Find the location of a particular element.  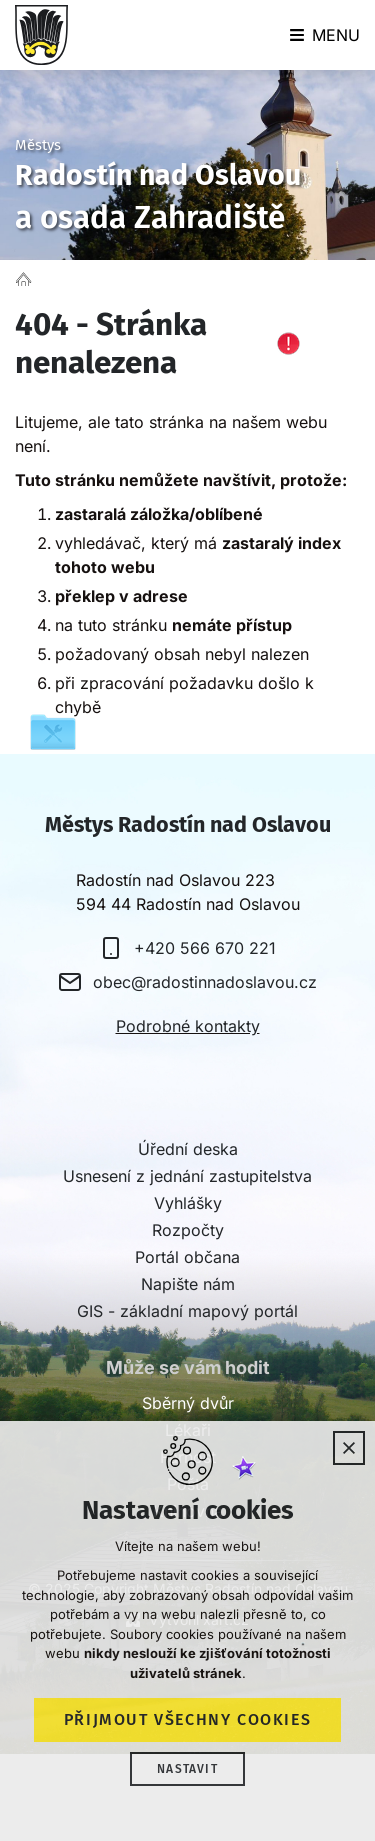

open iMovie video editing application is located at coordinates (244, 1468).